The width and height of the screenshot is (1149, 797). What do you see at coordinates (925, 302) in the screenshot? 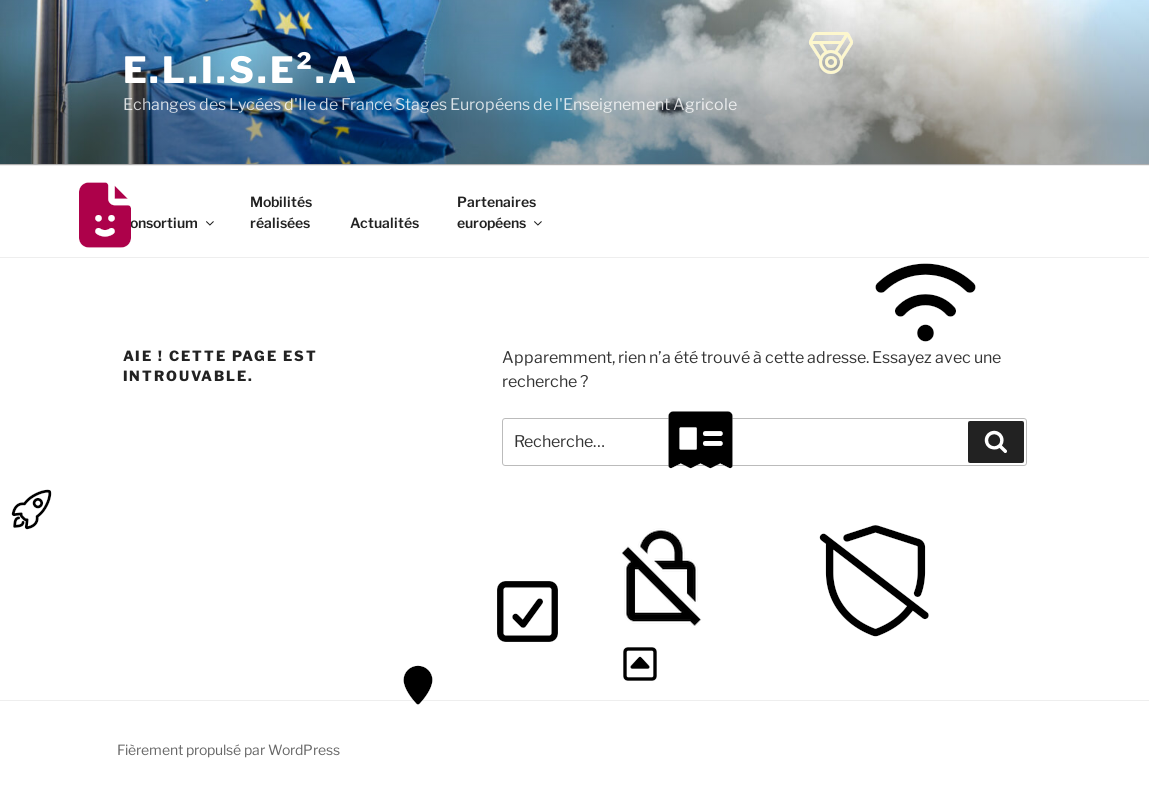
I see `wifi connection status indicator` at bounding box center [925, 302].